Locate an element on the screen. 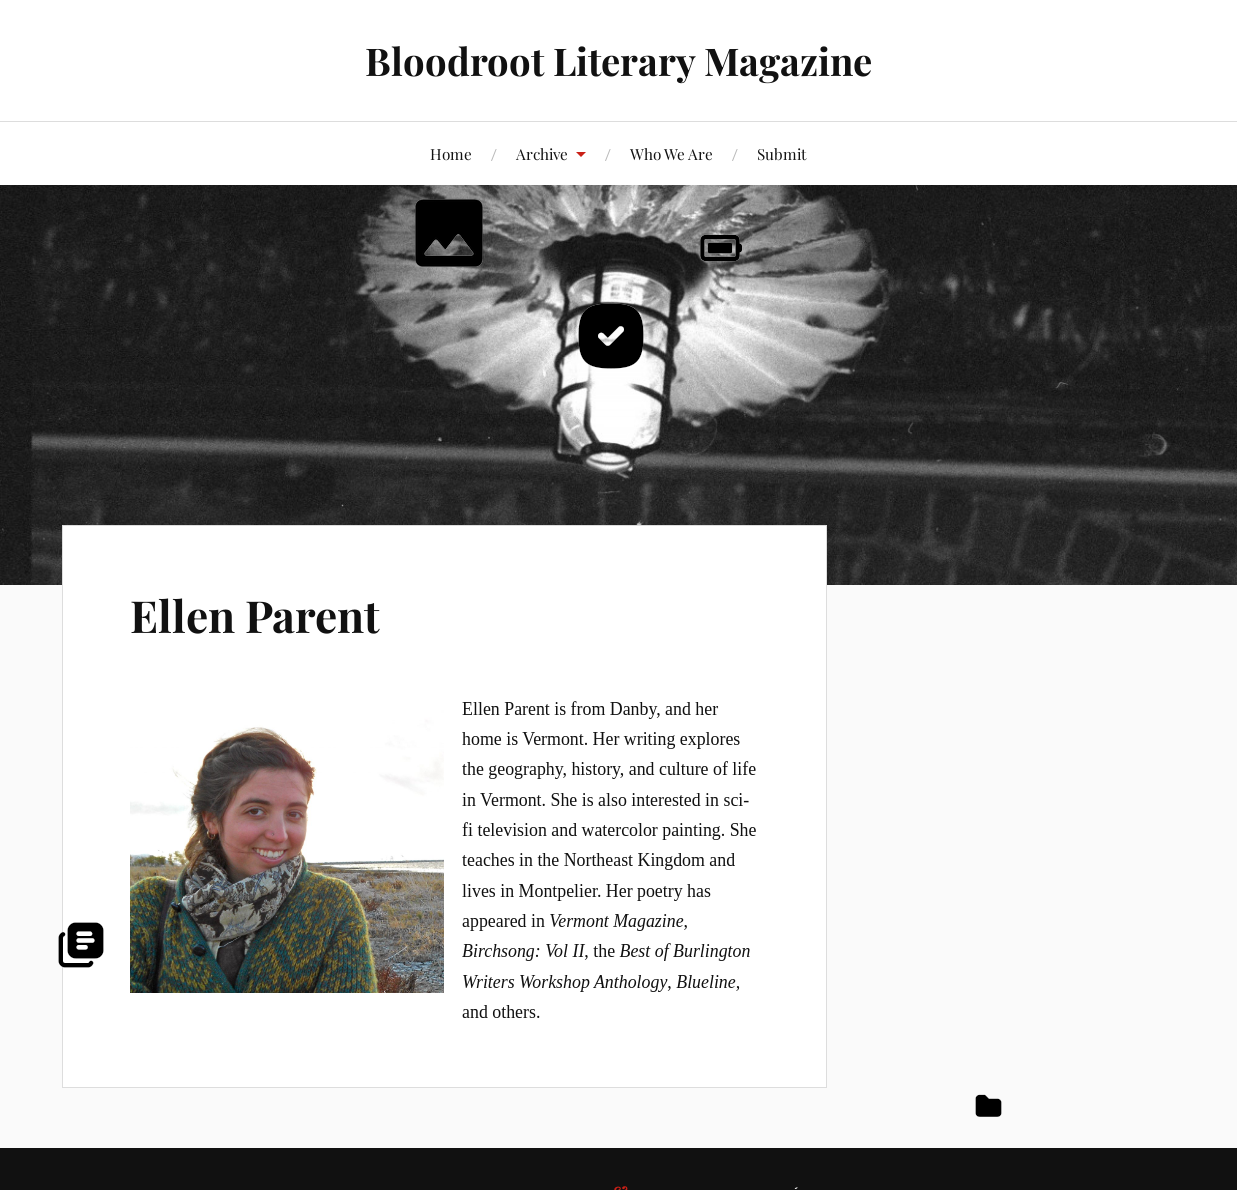 Image resolution: width=1237 pixels, height=1190 pixels. open file folder is located at coordinates (988, 1106).